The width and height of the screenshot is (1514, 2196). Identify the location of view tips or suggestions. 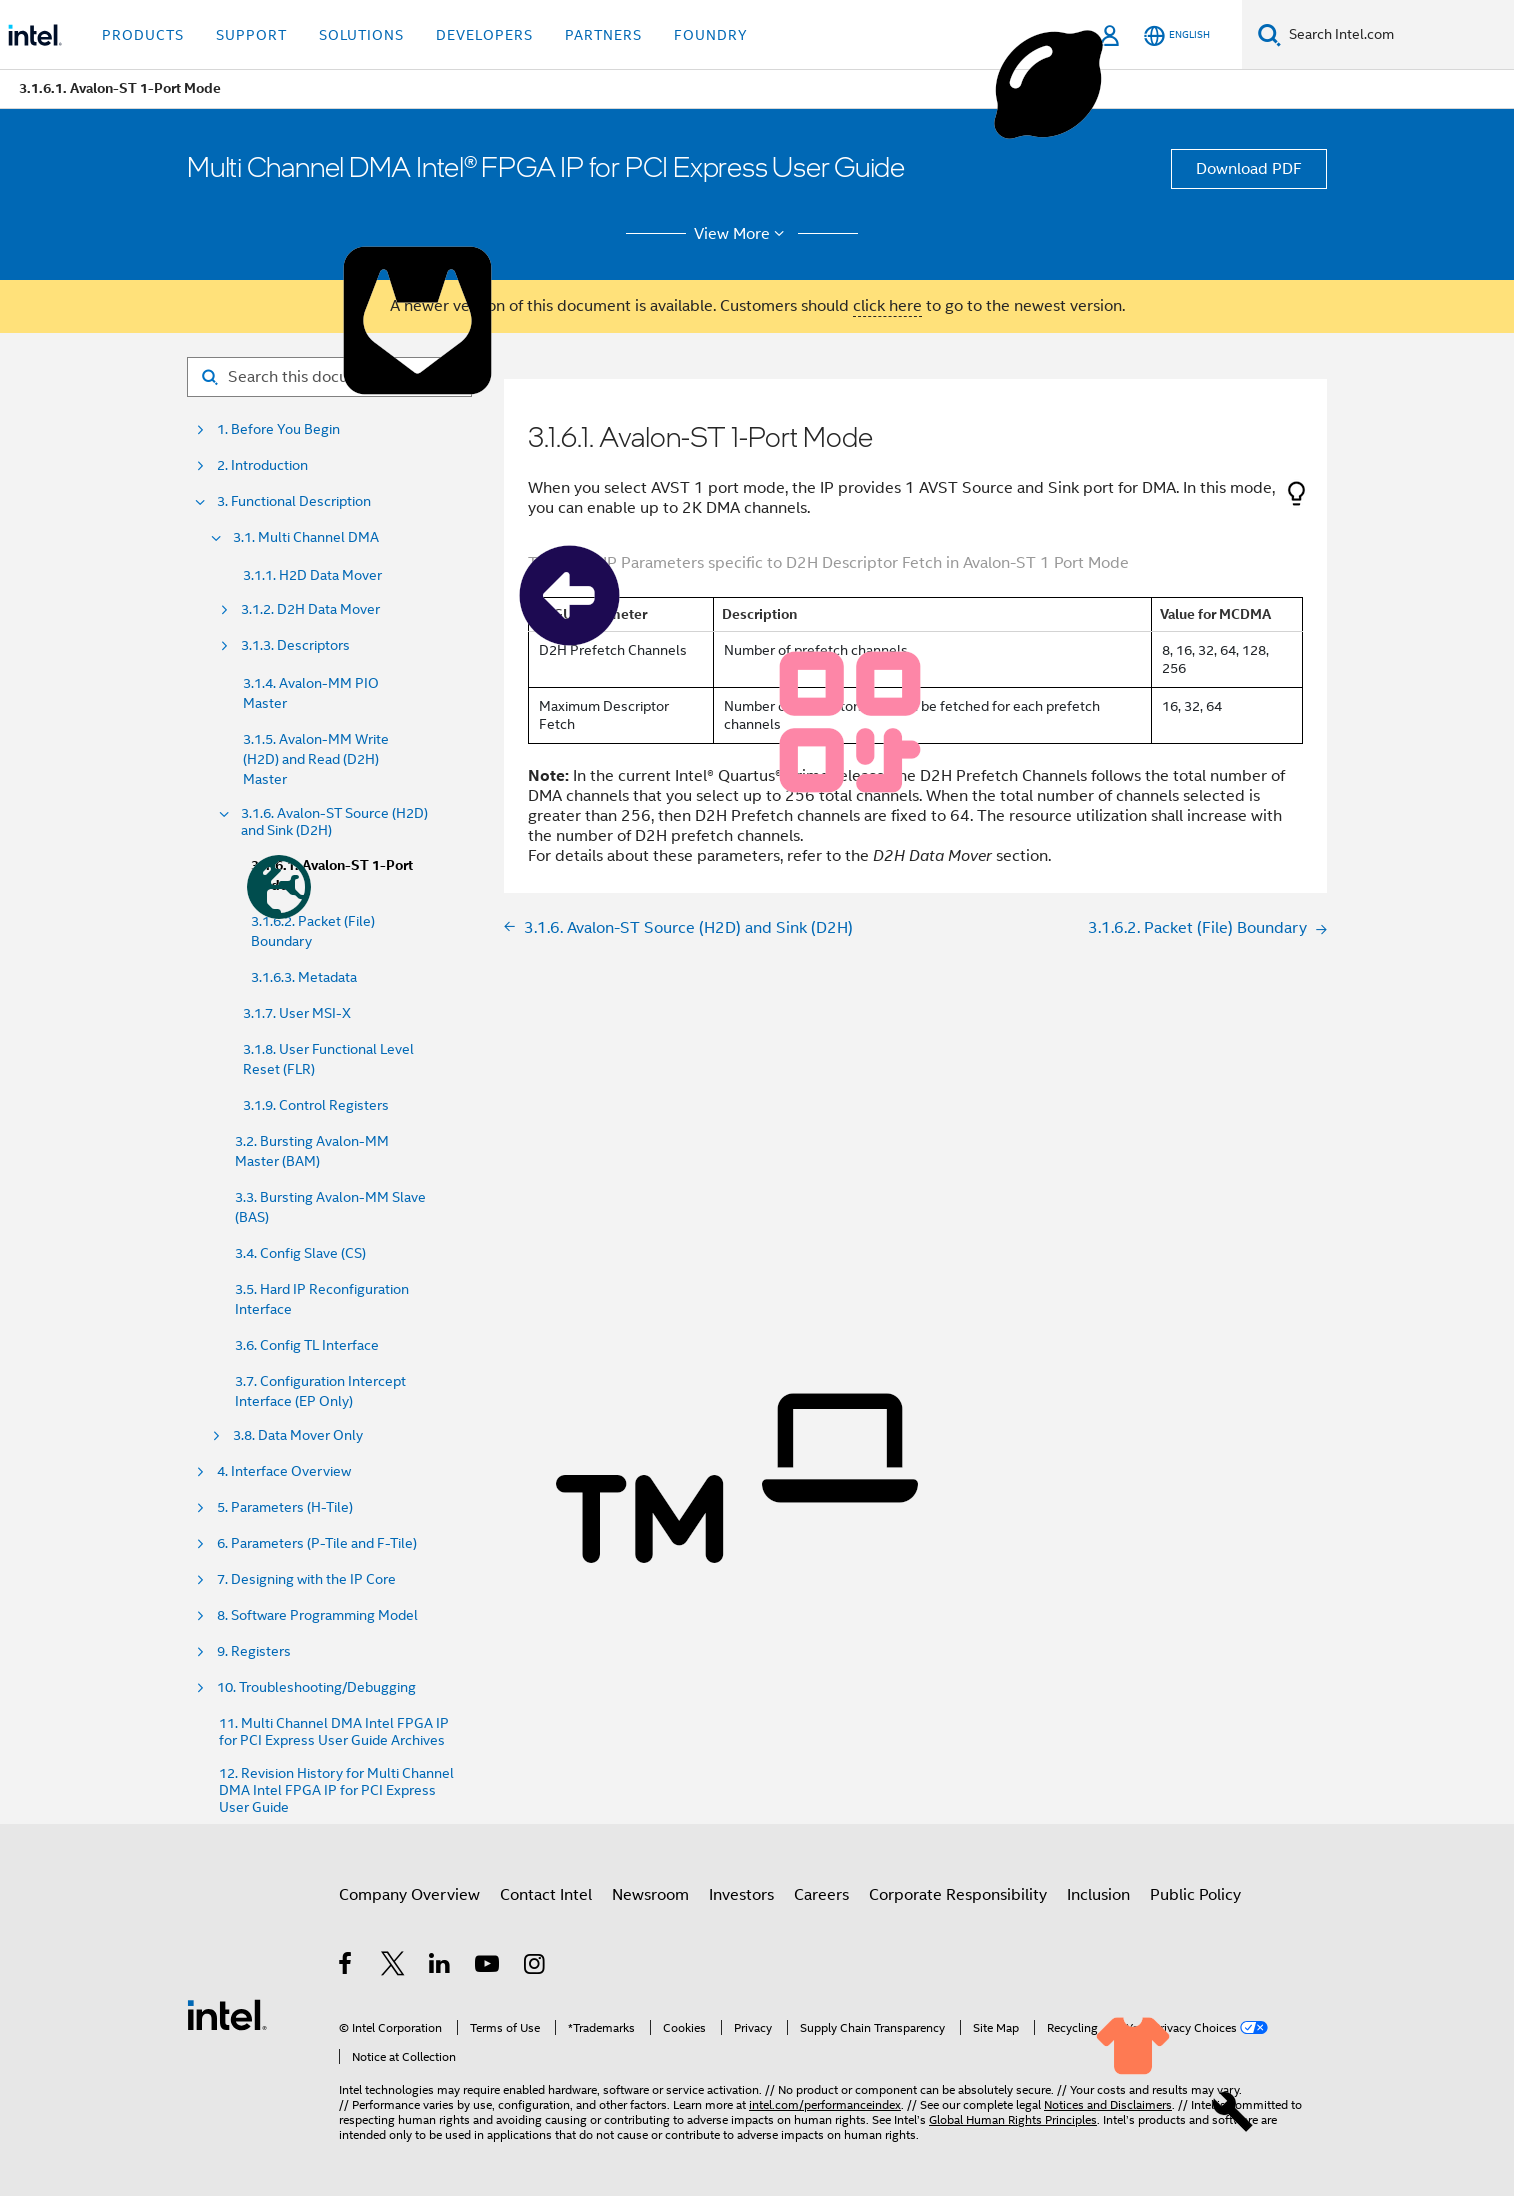
(1296, 493).